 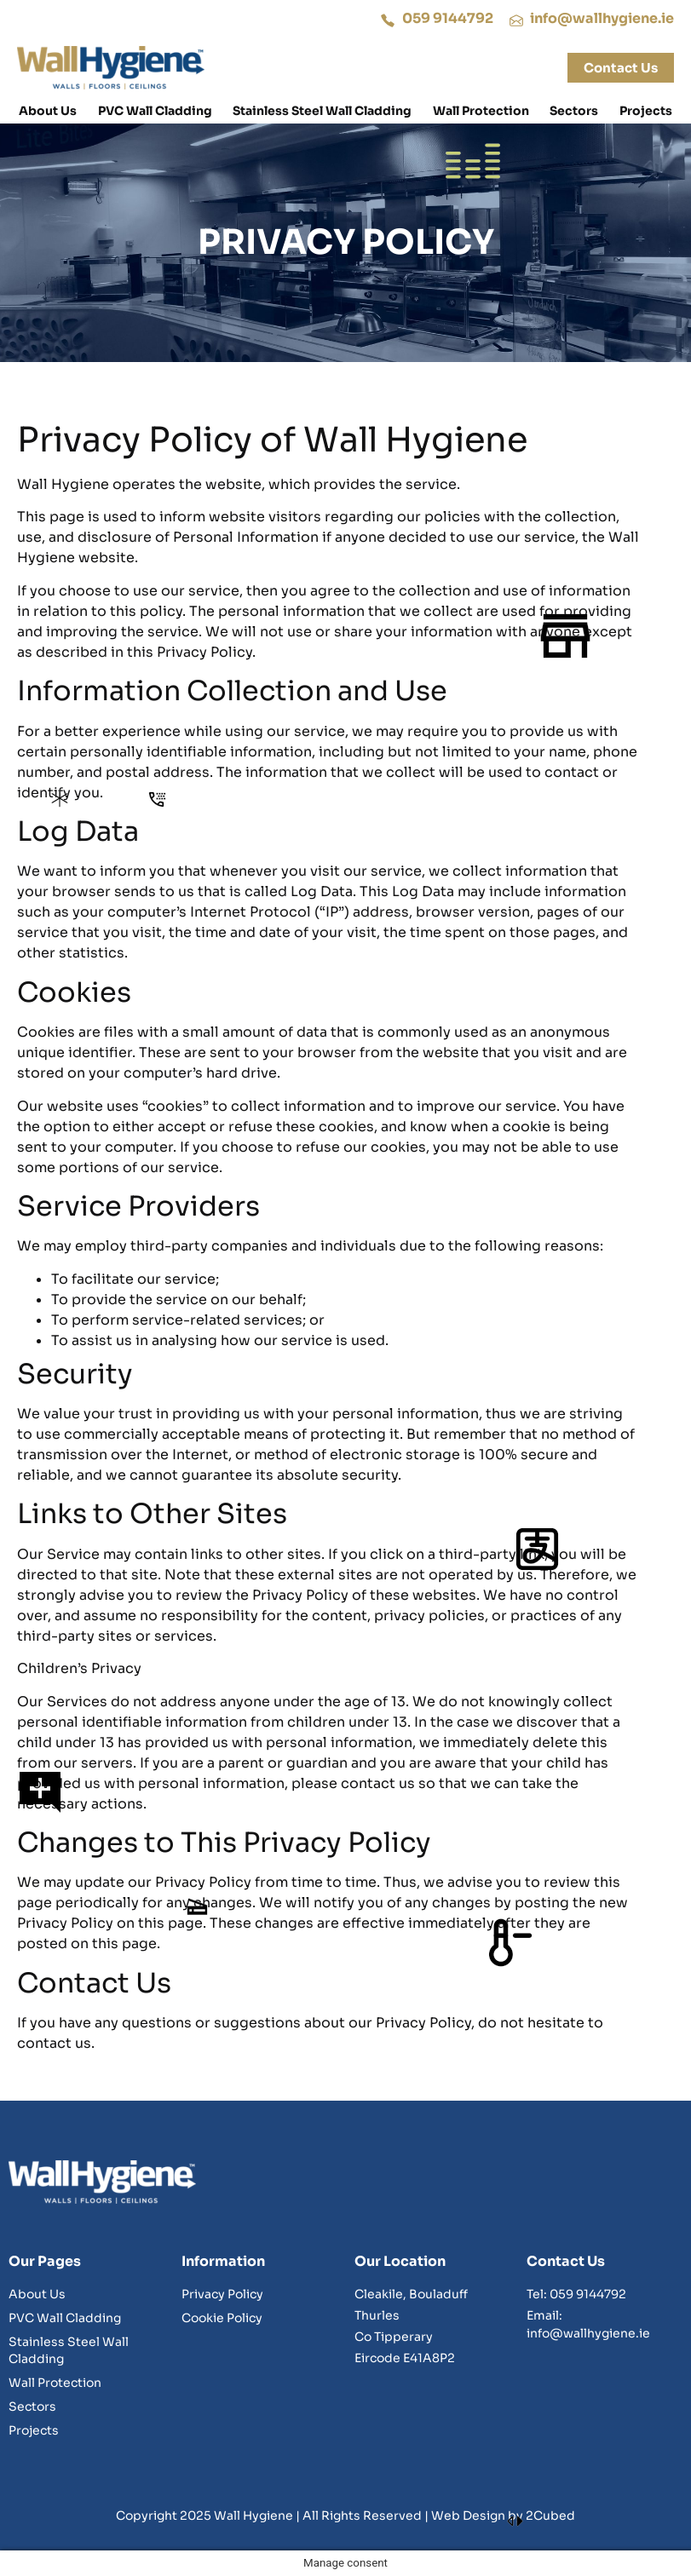 I want to click on scan a document or image, so click(x=197, y=1906).